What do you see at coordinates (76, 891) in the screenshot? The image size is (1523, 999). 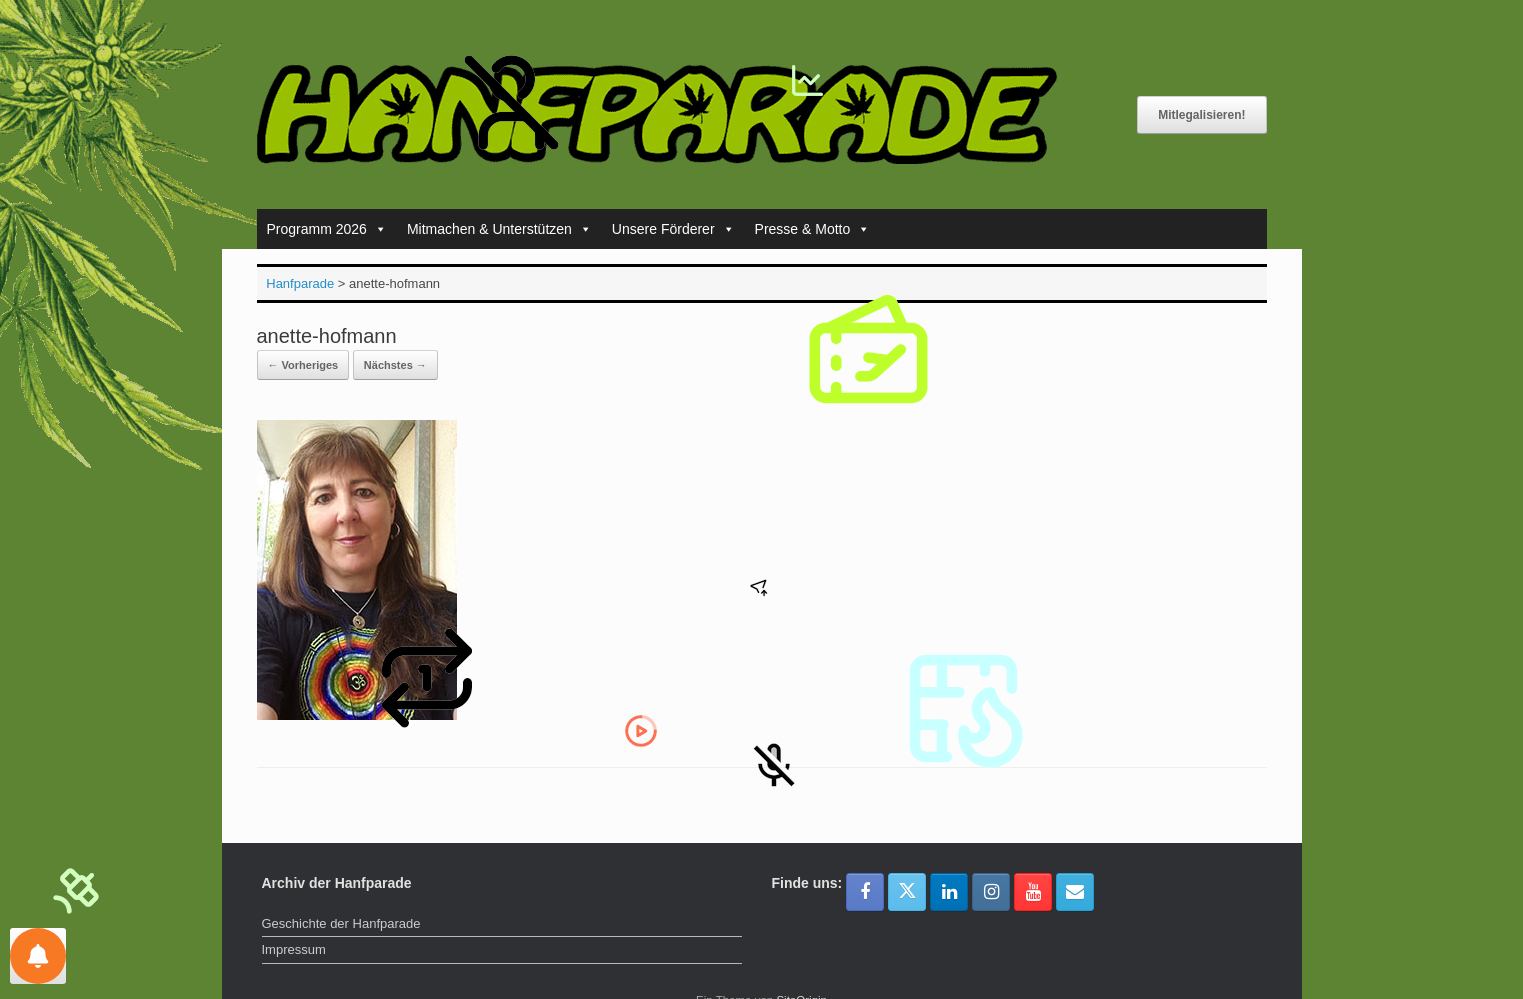 I see `access satellite connection settings` at bounding box center [76, 891].